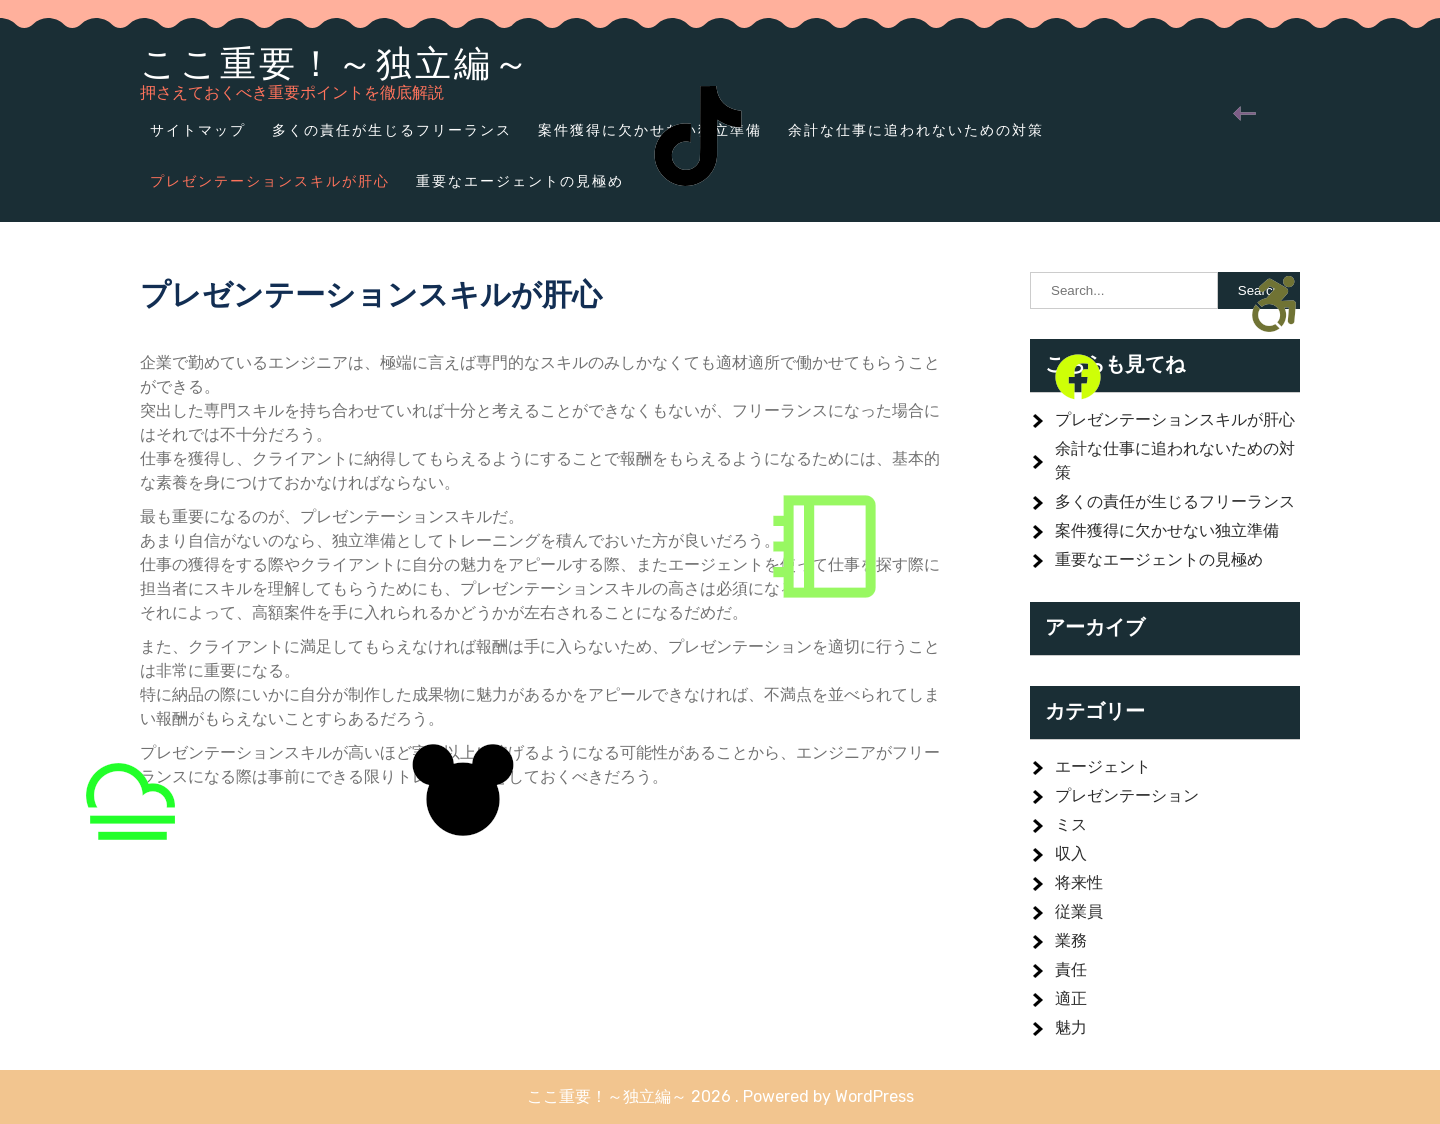  What do you see at coordinates (698, 136) in the screenshot?
I see `open the TikTok app` at bounding box center [698, 136].